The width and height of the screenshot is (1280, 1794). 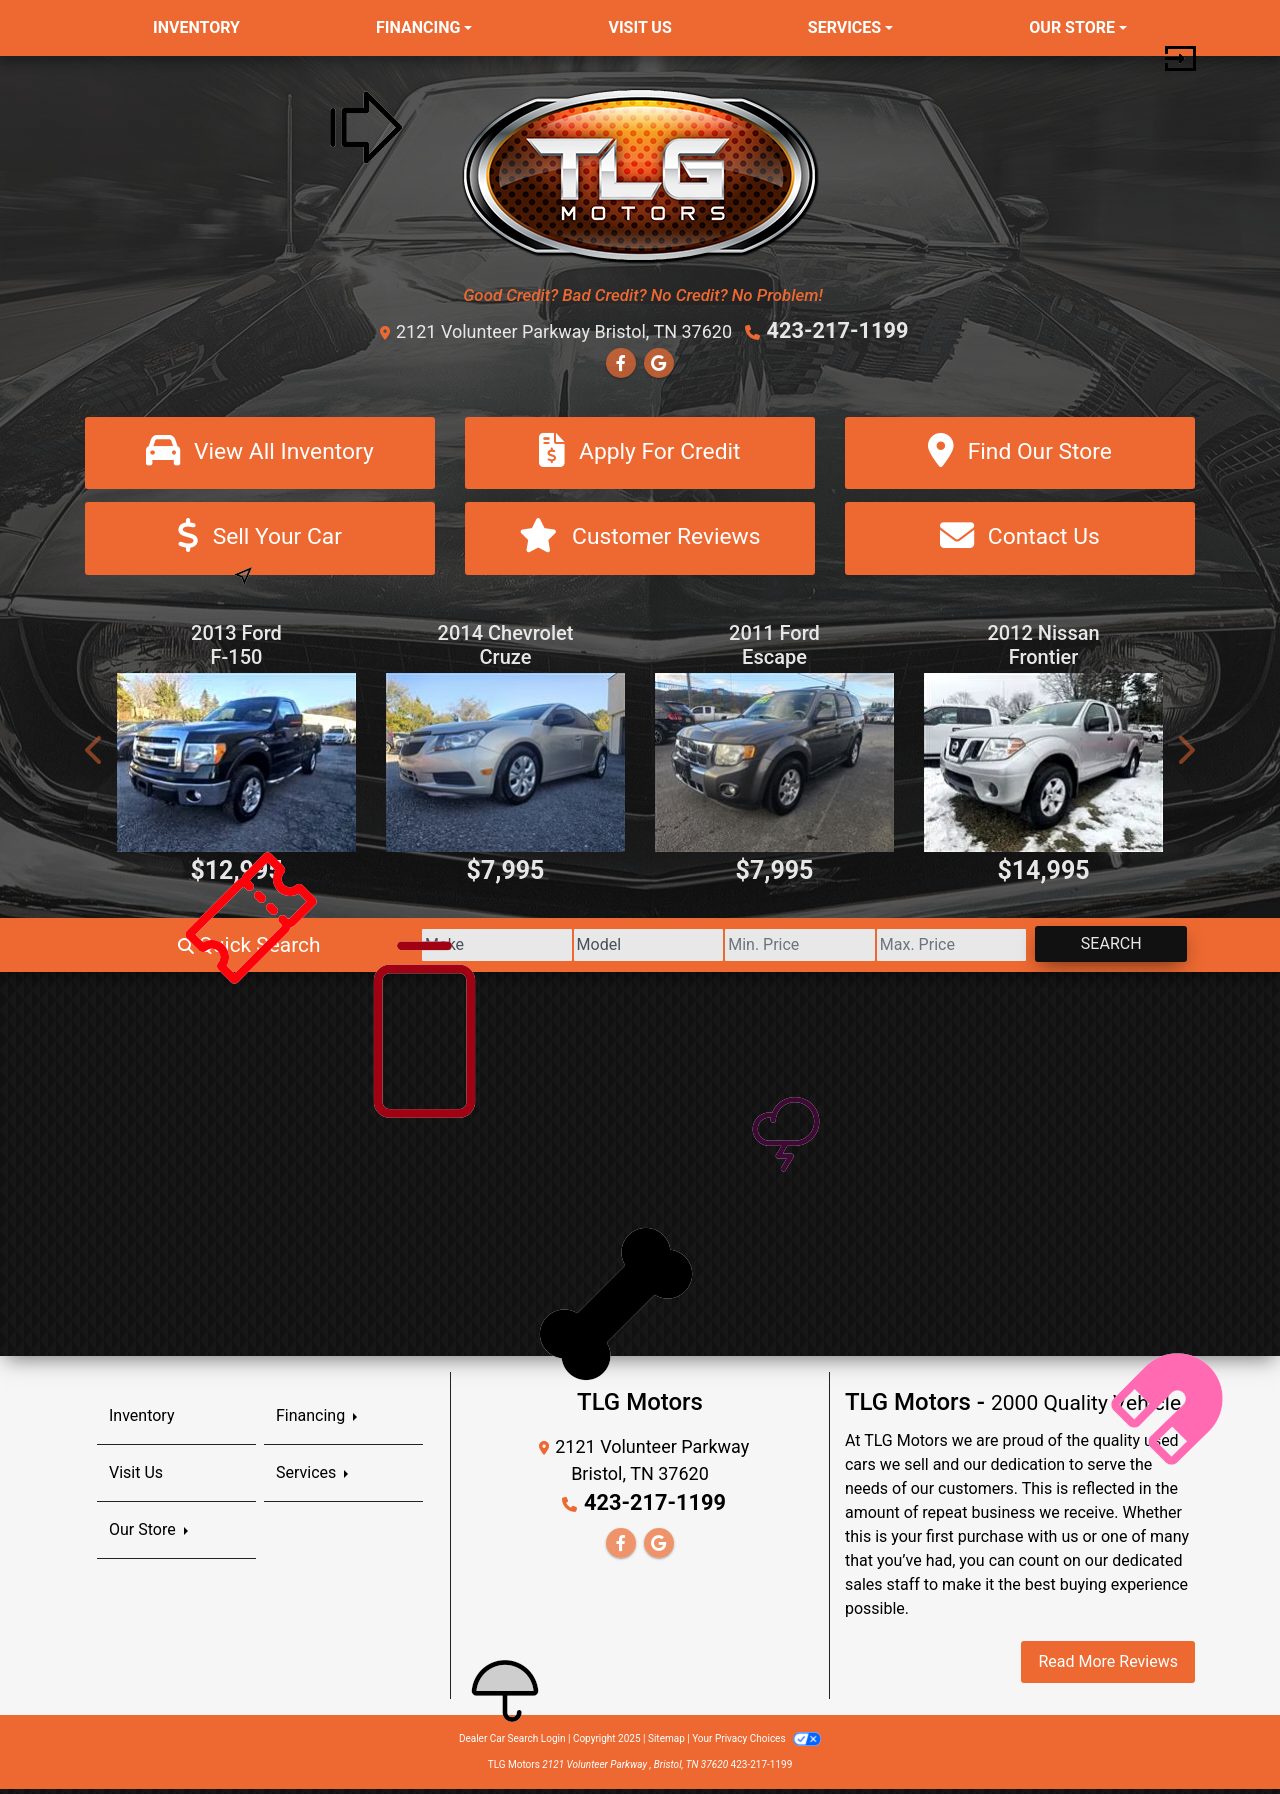 What do you see at coordinates (363, 127) in the screenshot?
I see `go to next step or screen` at bounding box center [363, 127].